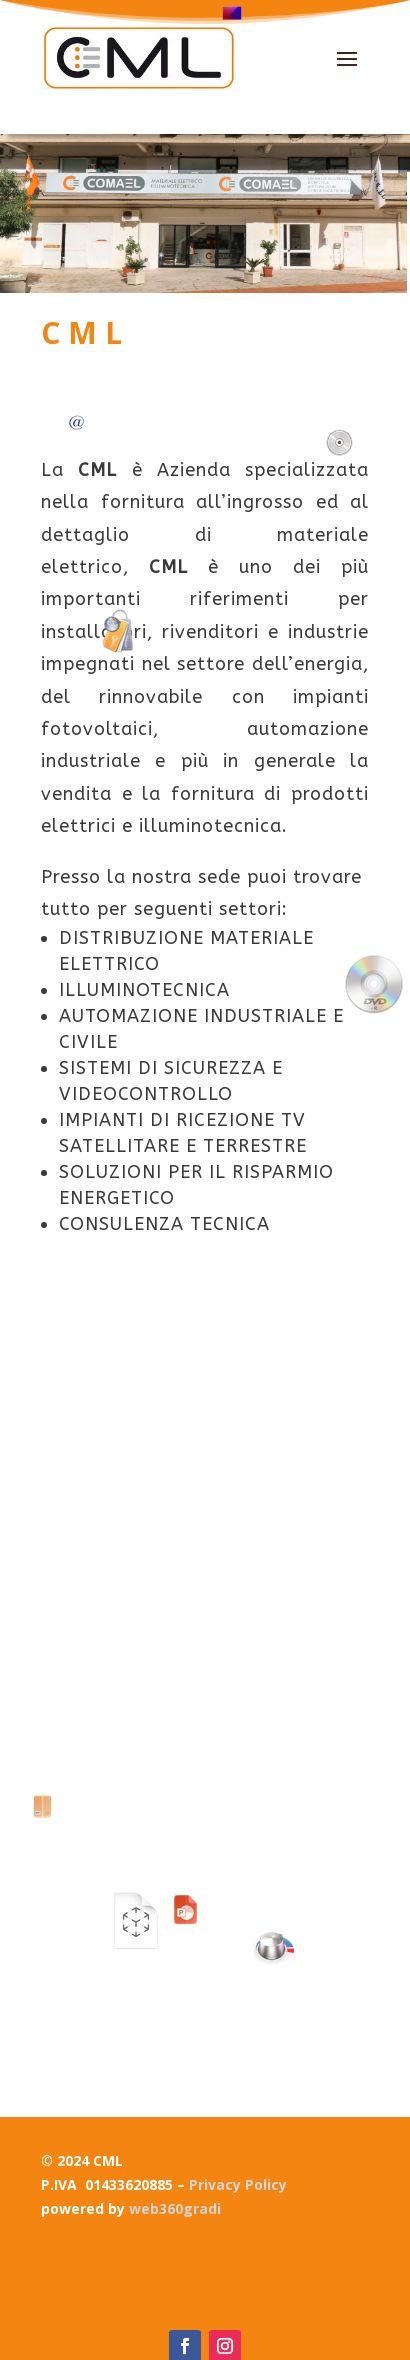 The image size is (410, 2360). I want to click on adjust system audio volume, so click(274, 1946).